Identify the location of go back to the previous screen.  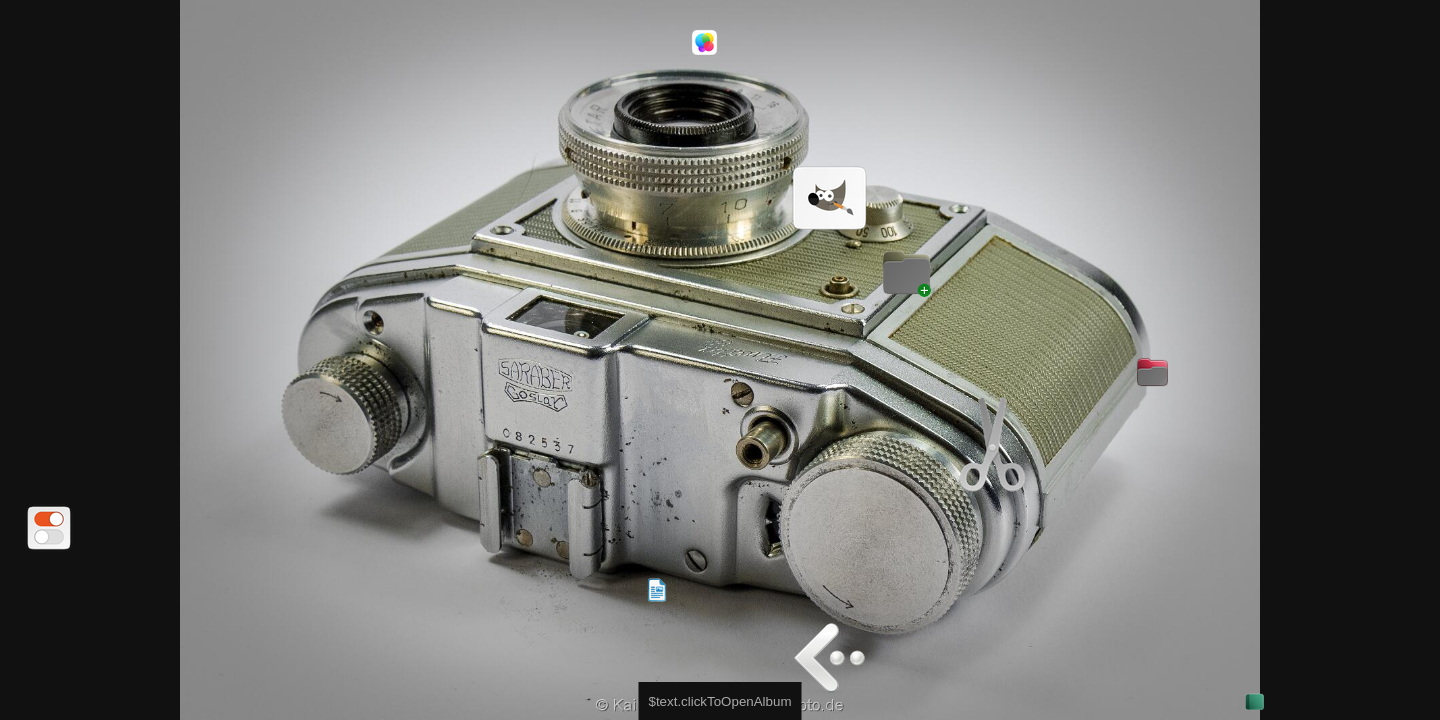
(830, 658).